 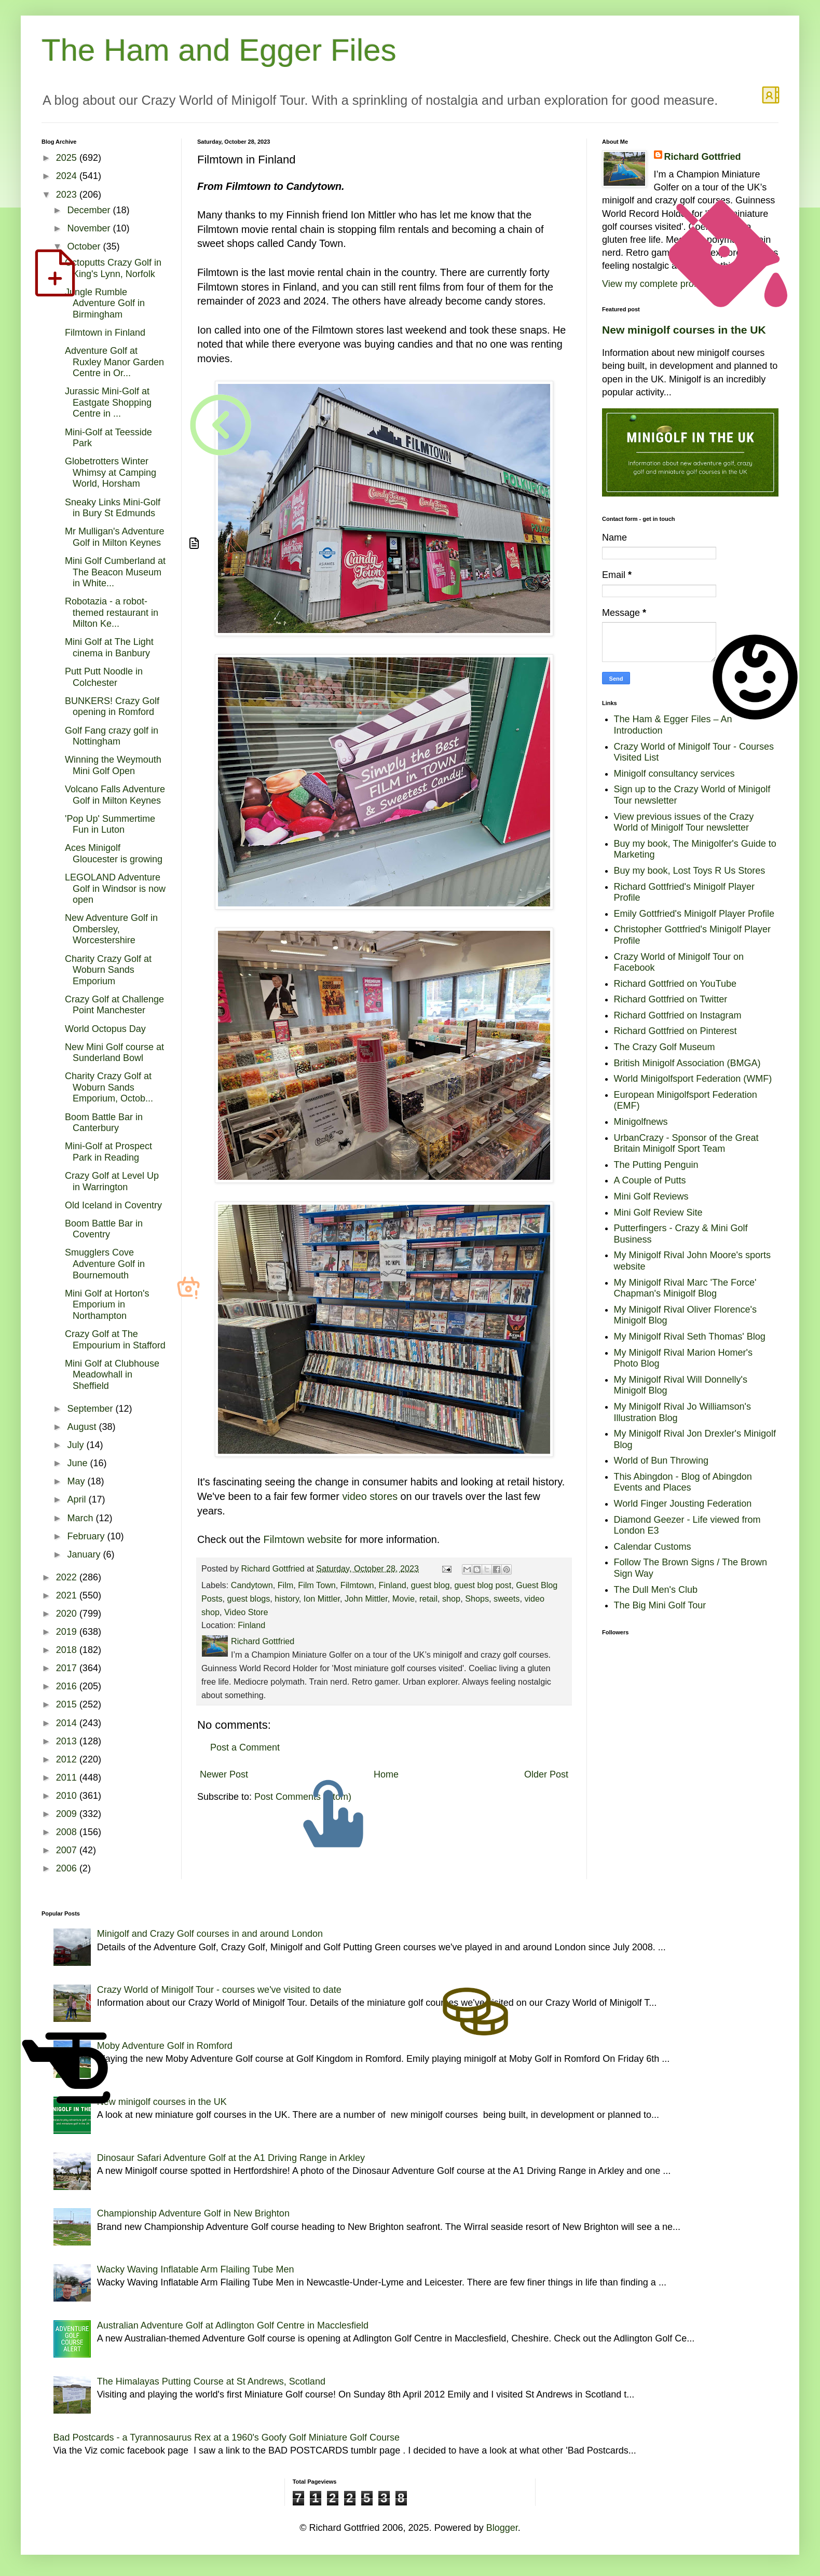 I want to click on view your coin balance or currency, so click(x=475, y=2012).